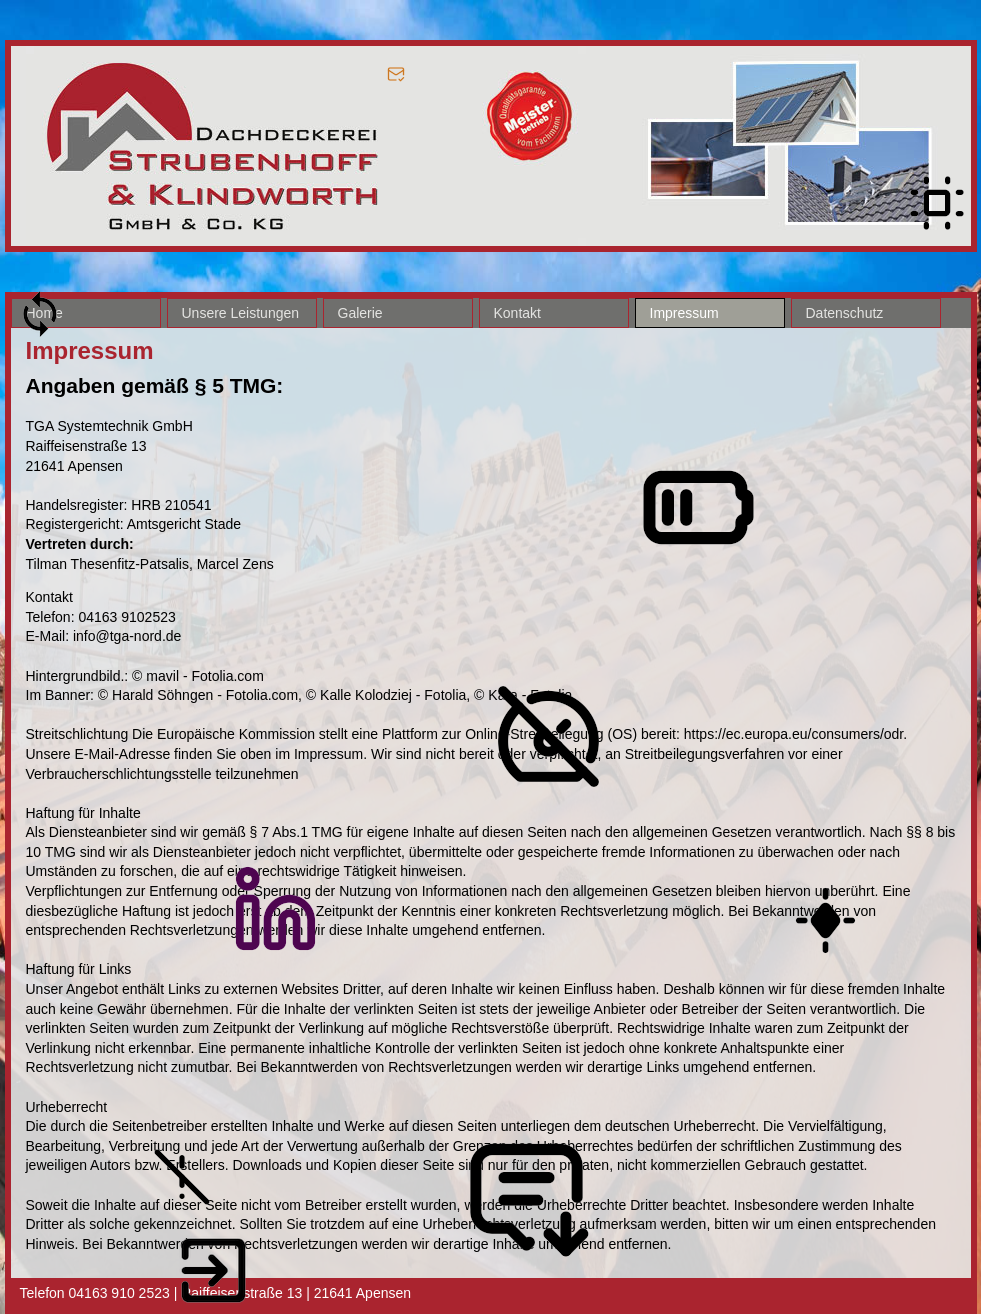 The height and width of the screenshot is (1314, 981). Describe the element at coordinates (213, 1270) in the screenshot. I see `log out of your account` at that location.